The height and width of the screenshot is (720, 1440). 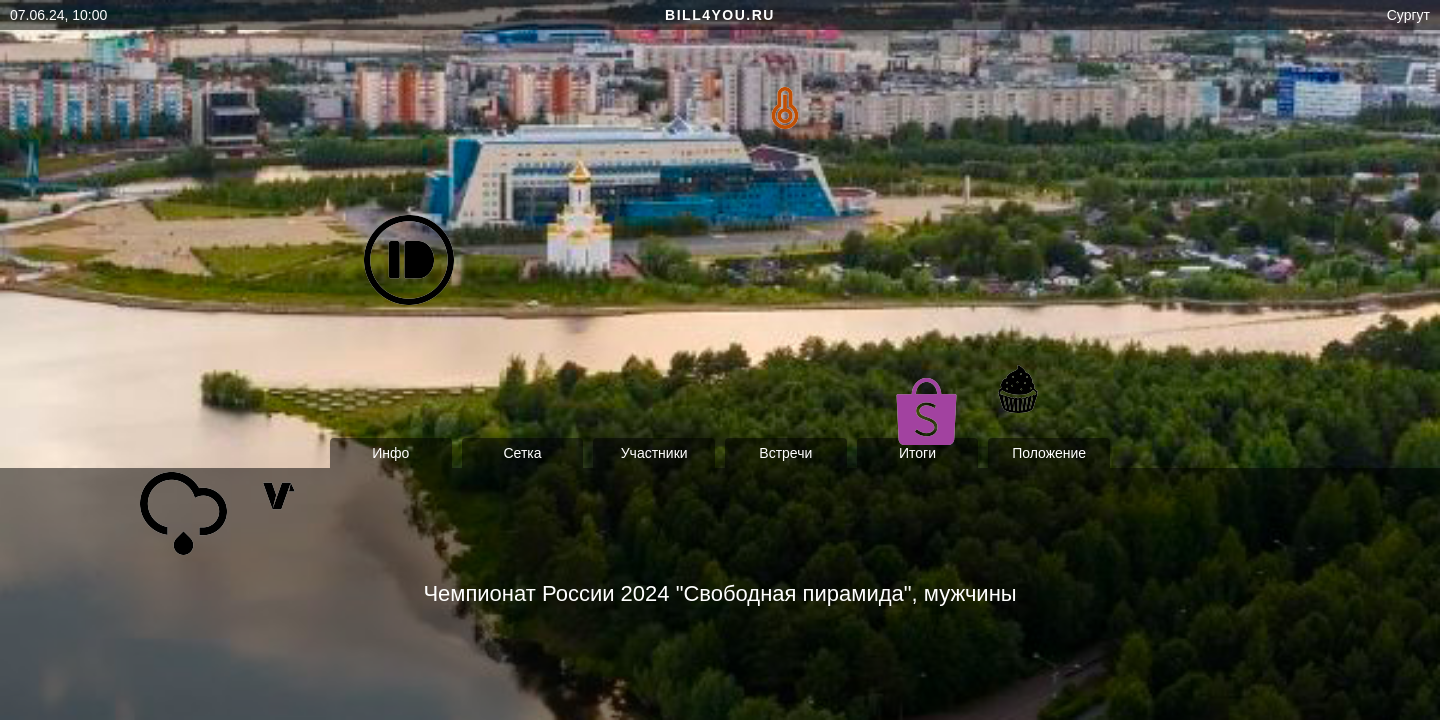 What do you see at coordinates (926, 411) in the screenshot?
I see `open the Shopee shopping app` at bounding box center [926, 411].